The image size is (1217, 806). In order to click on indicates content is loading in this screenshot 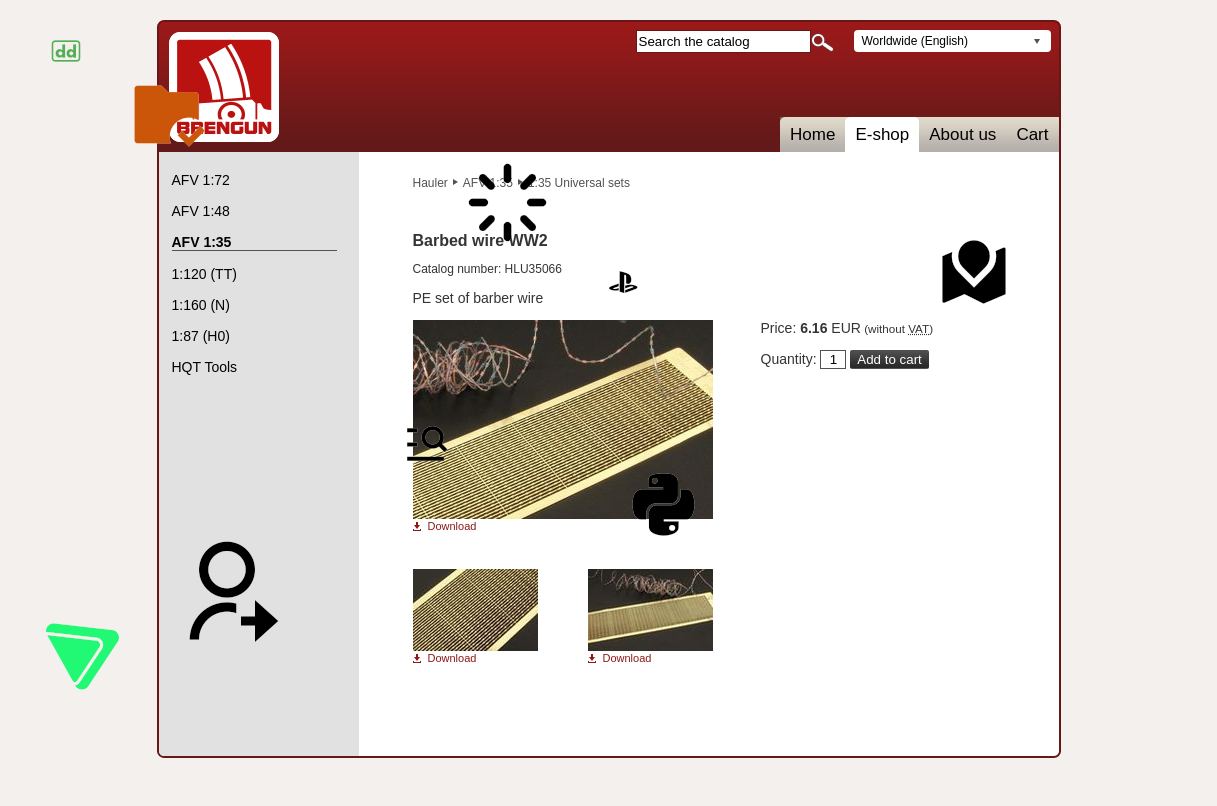, I will do `click(507, 202)`.